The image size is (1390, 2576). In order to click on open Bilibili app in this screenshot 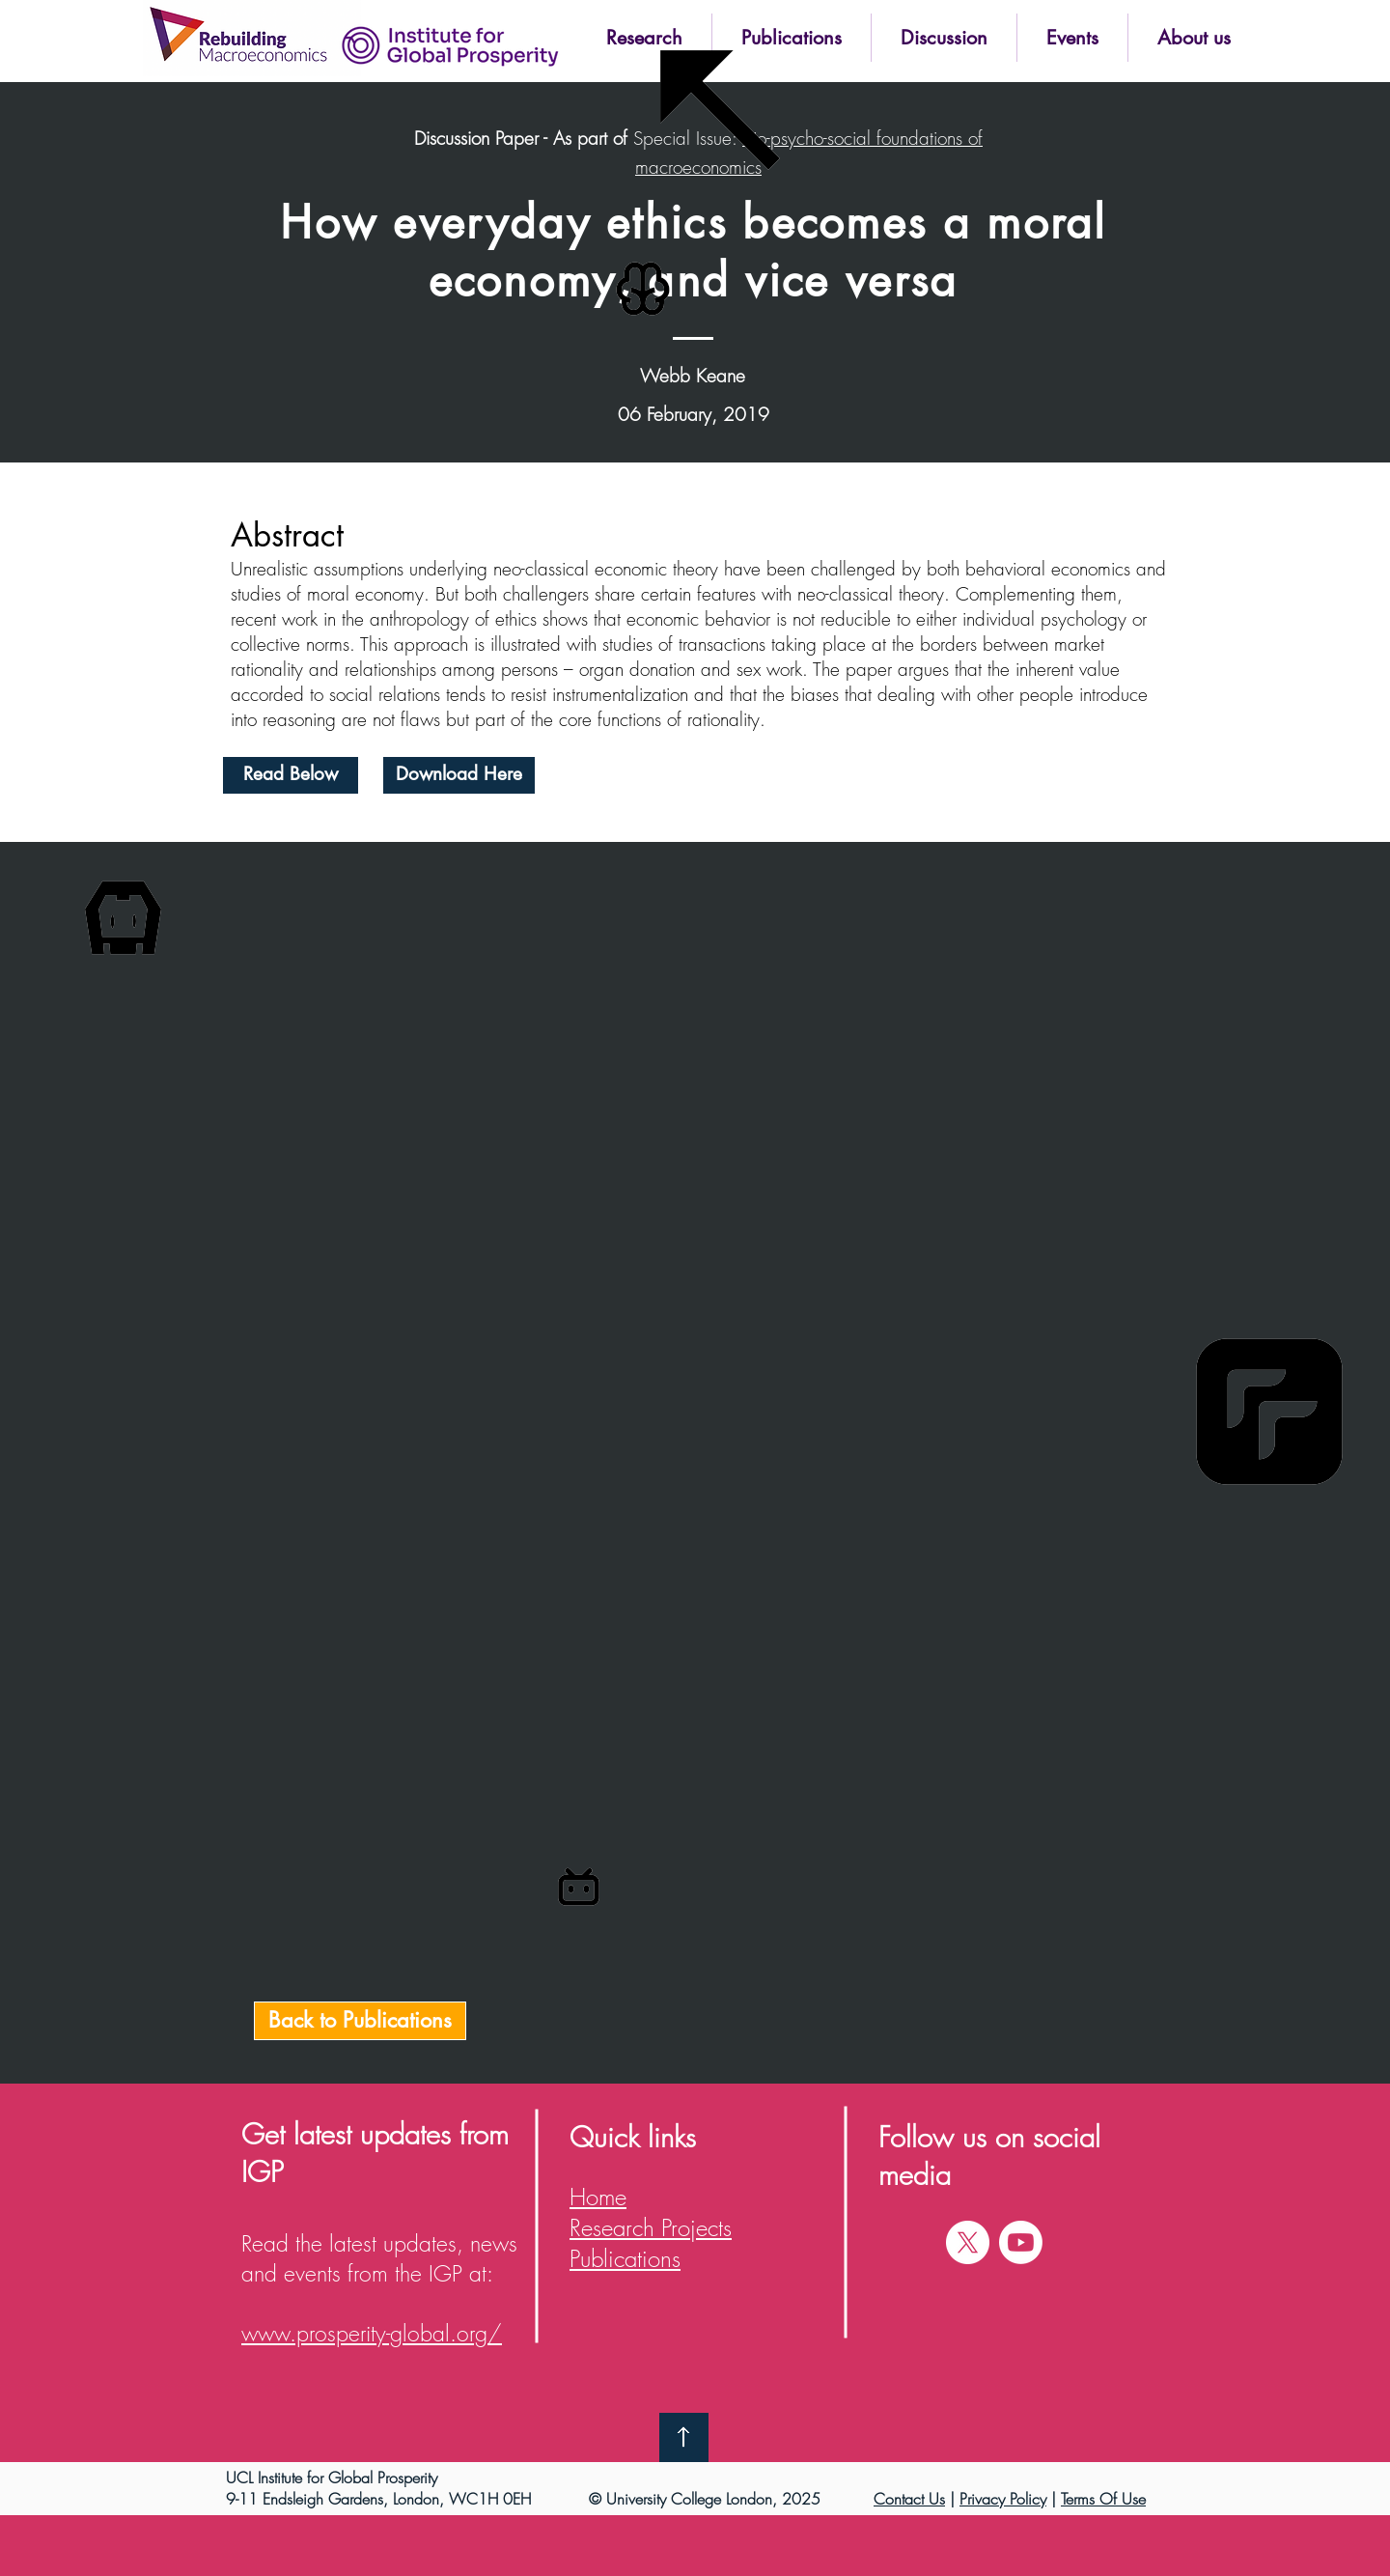, I will do `click(578, 1887)`.